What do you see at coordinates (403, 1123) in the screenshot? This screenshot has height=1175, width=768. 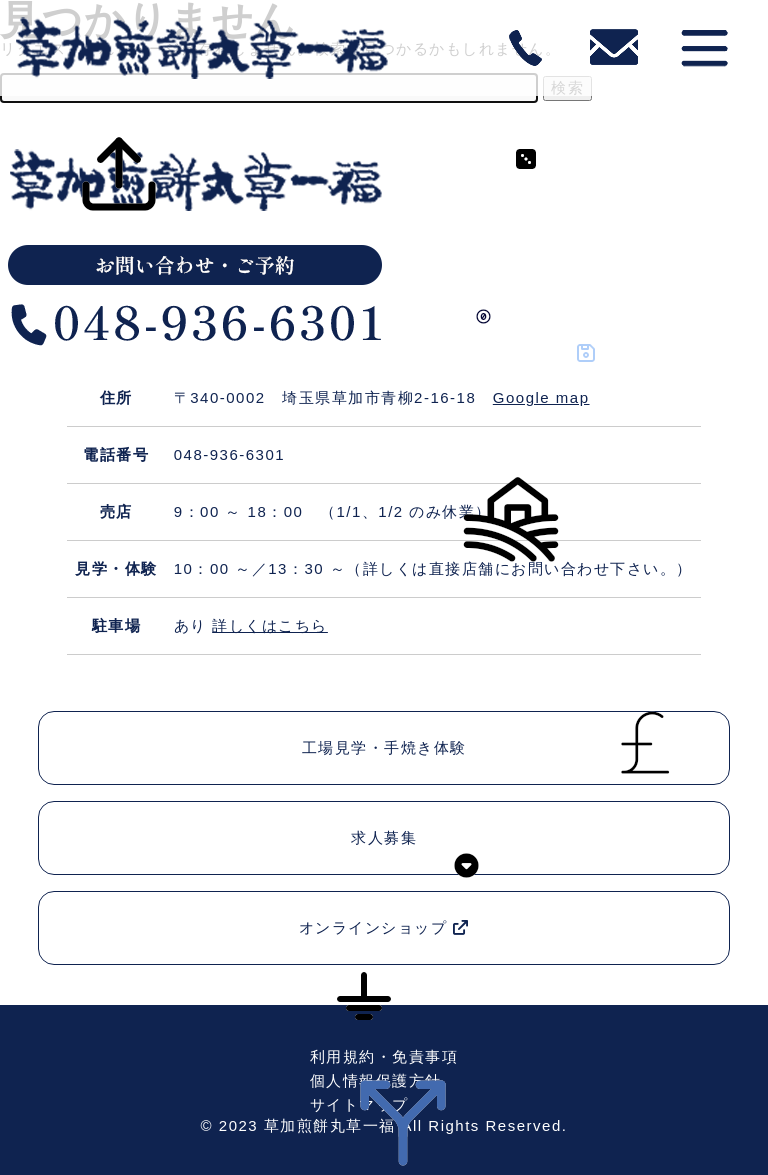 I see `split into two paths or options` at bounding box center [403, 1123].